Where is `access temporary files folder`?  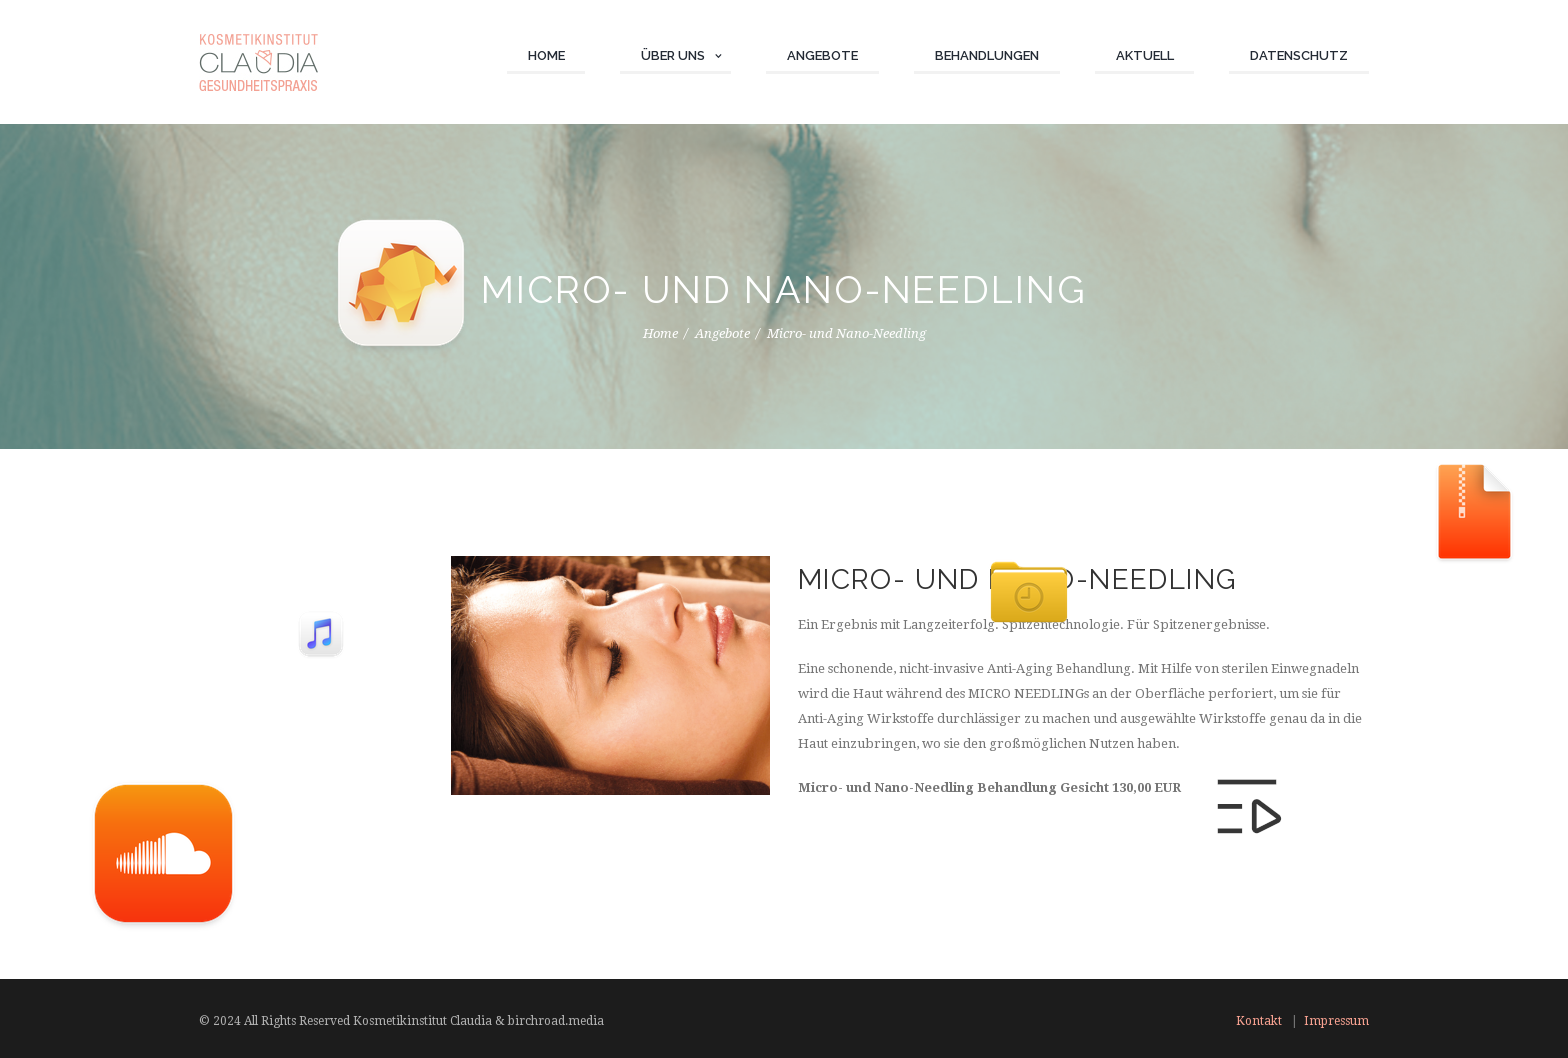 access temporary files folder is located at coordinates (1029, 592).